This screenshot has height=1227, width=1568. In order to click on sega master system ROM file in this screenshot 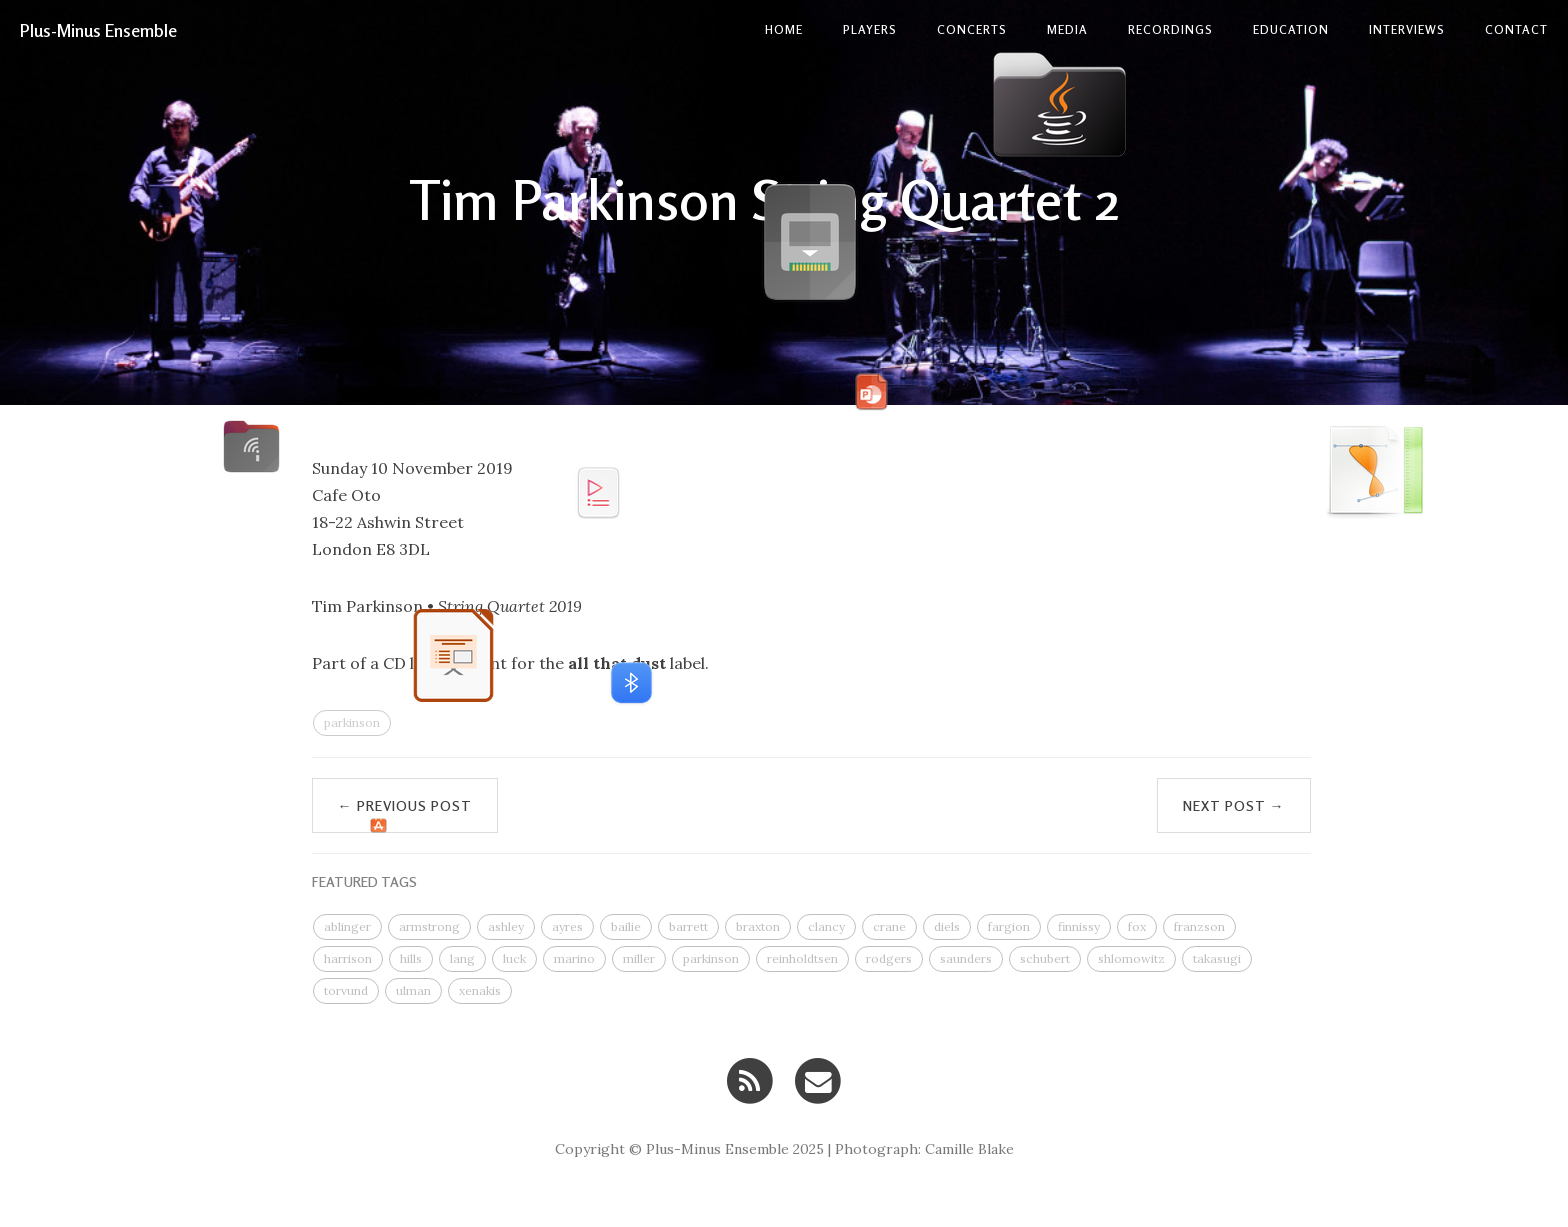, I will do `click(810, 242)`.